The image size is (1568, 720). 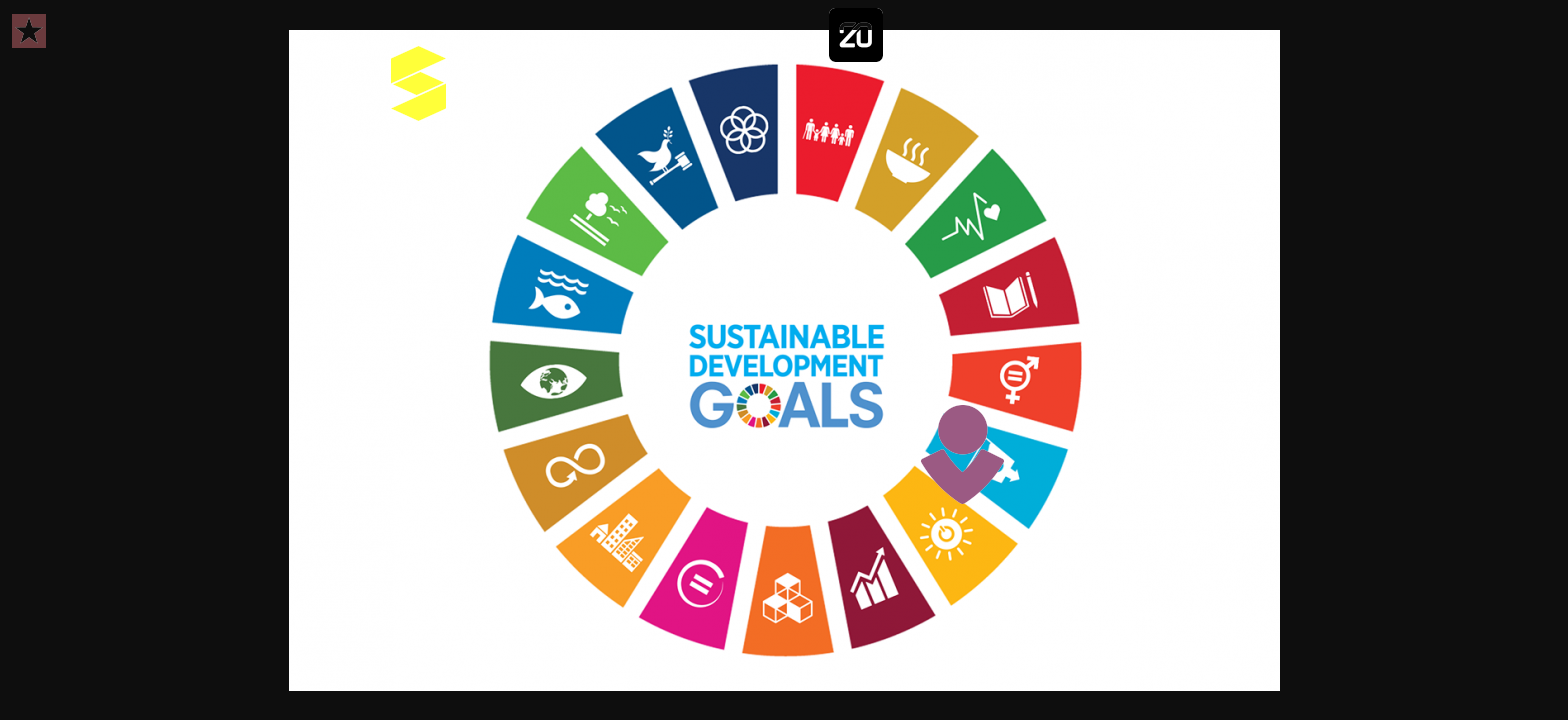 What do you see at coordinates (856, 35) in the screenshot?
I see `open the Twenty CRM app` at bounding box center [856, 35].